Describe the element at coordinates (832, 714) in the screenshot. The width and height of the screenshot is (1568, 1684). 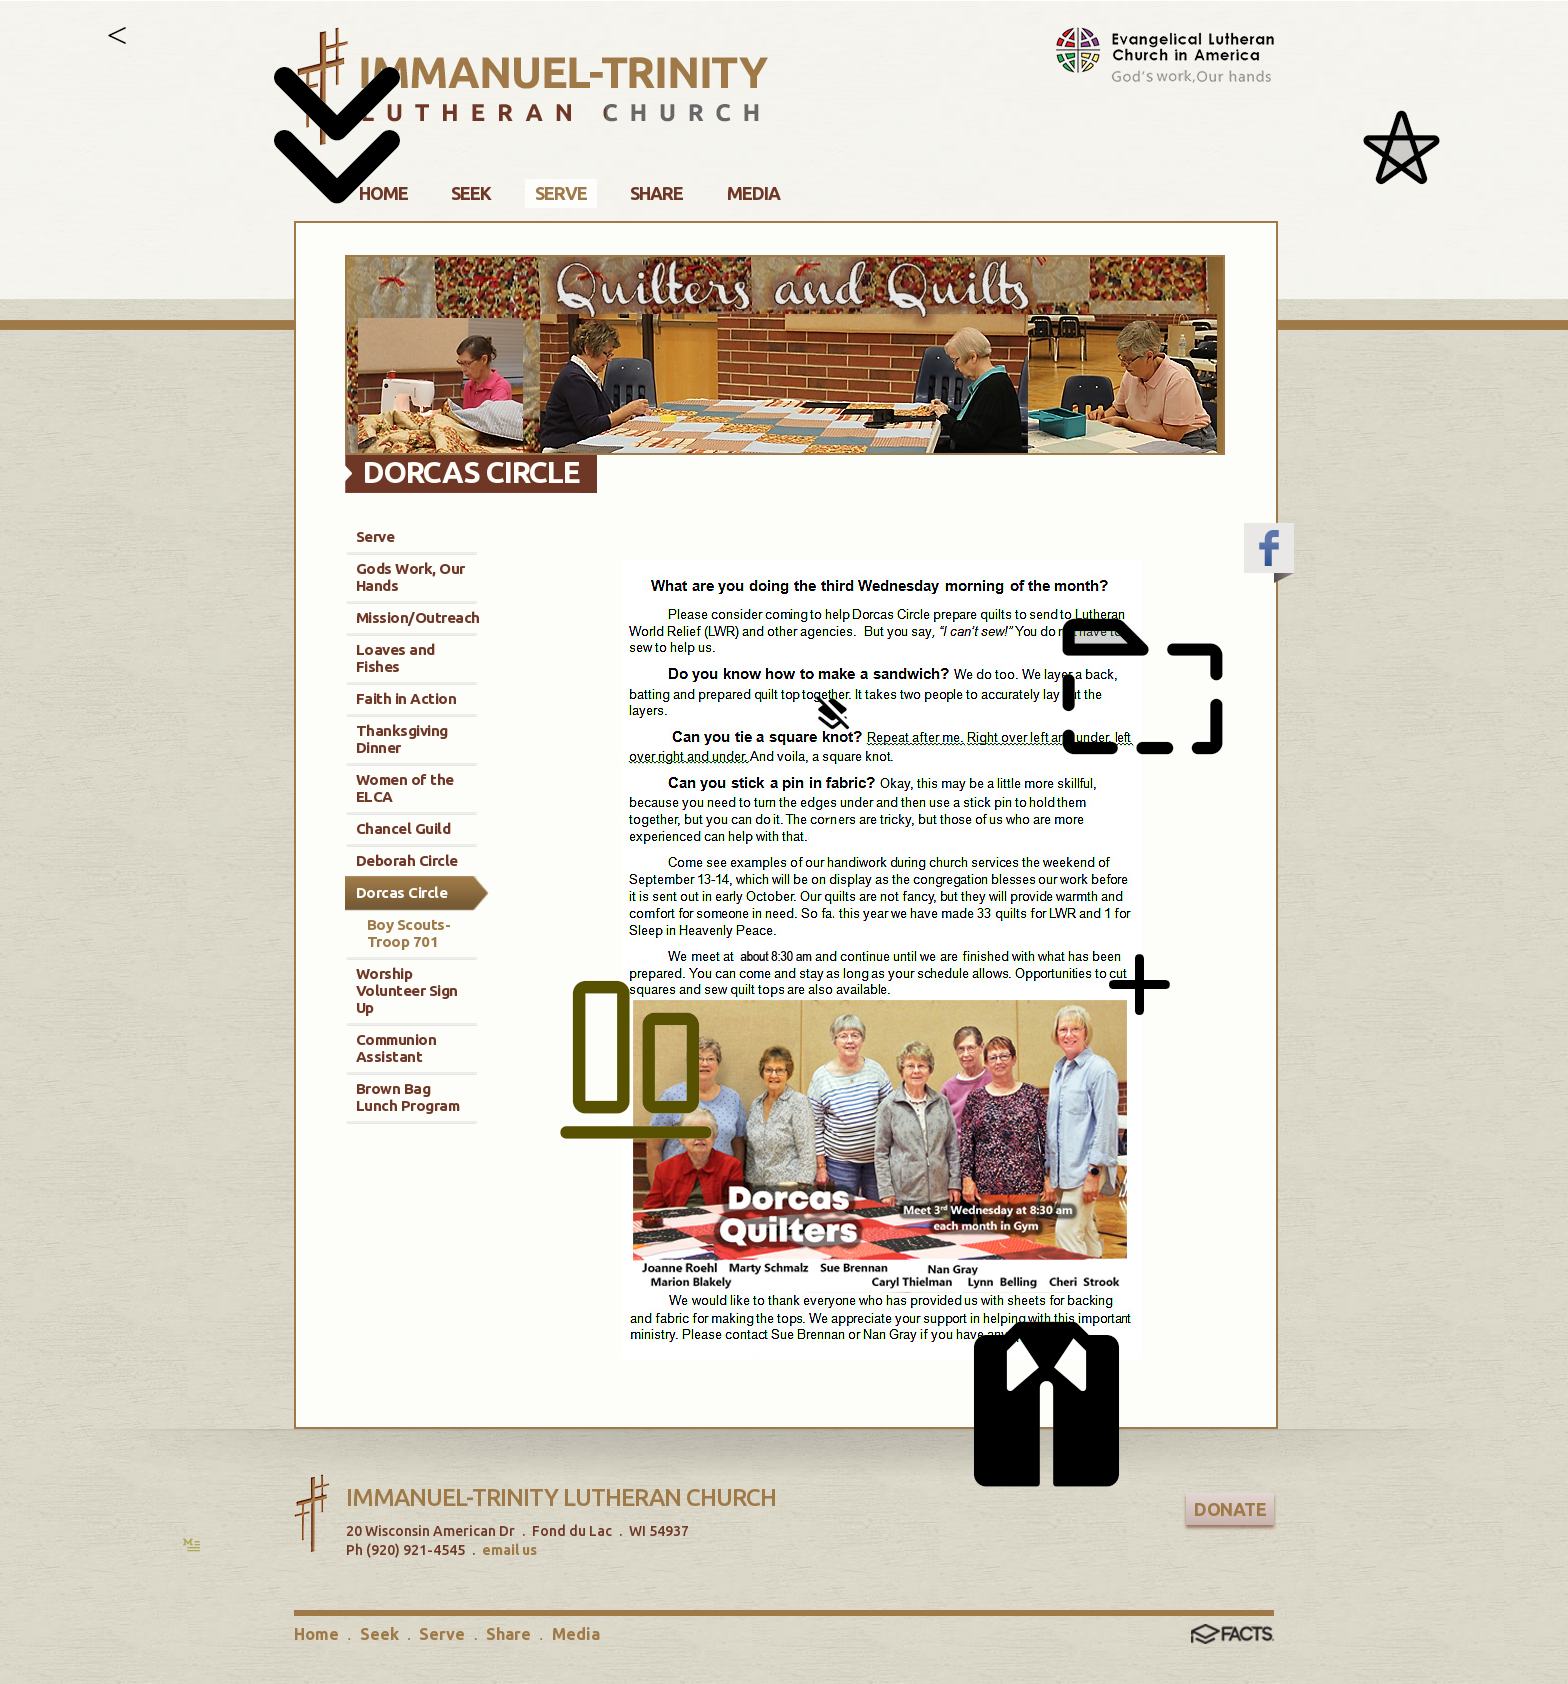
I see `clear all map layers` at that location.